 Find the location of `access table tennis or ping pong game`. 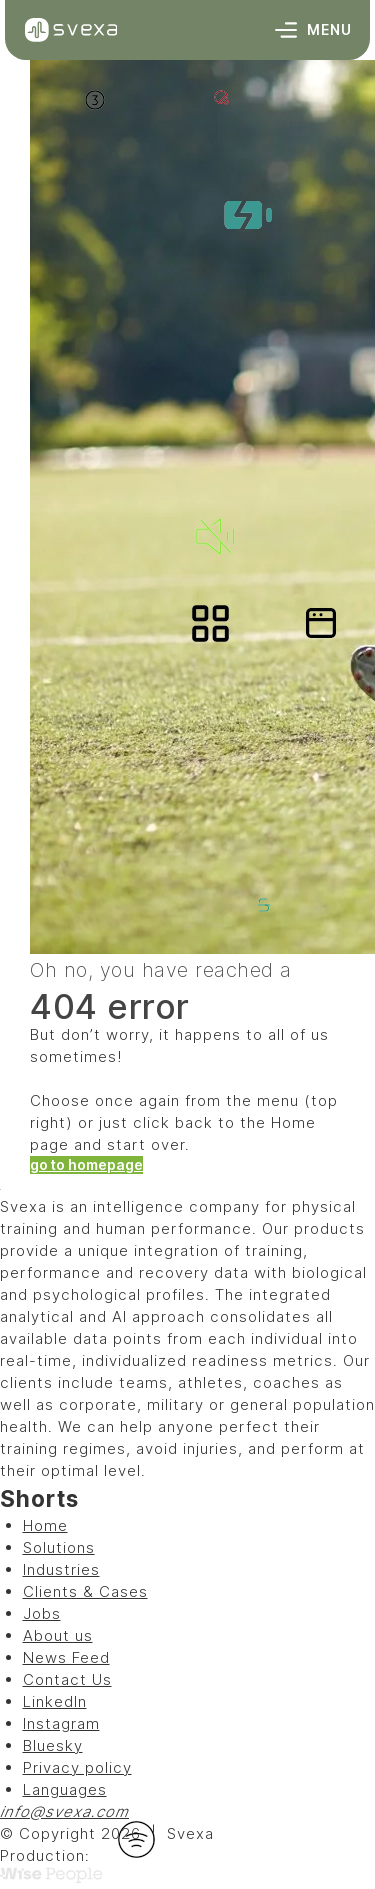

access table tennis or ping pong game is located at coordinates (221, 97).